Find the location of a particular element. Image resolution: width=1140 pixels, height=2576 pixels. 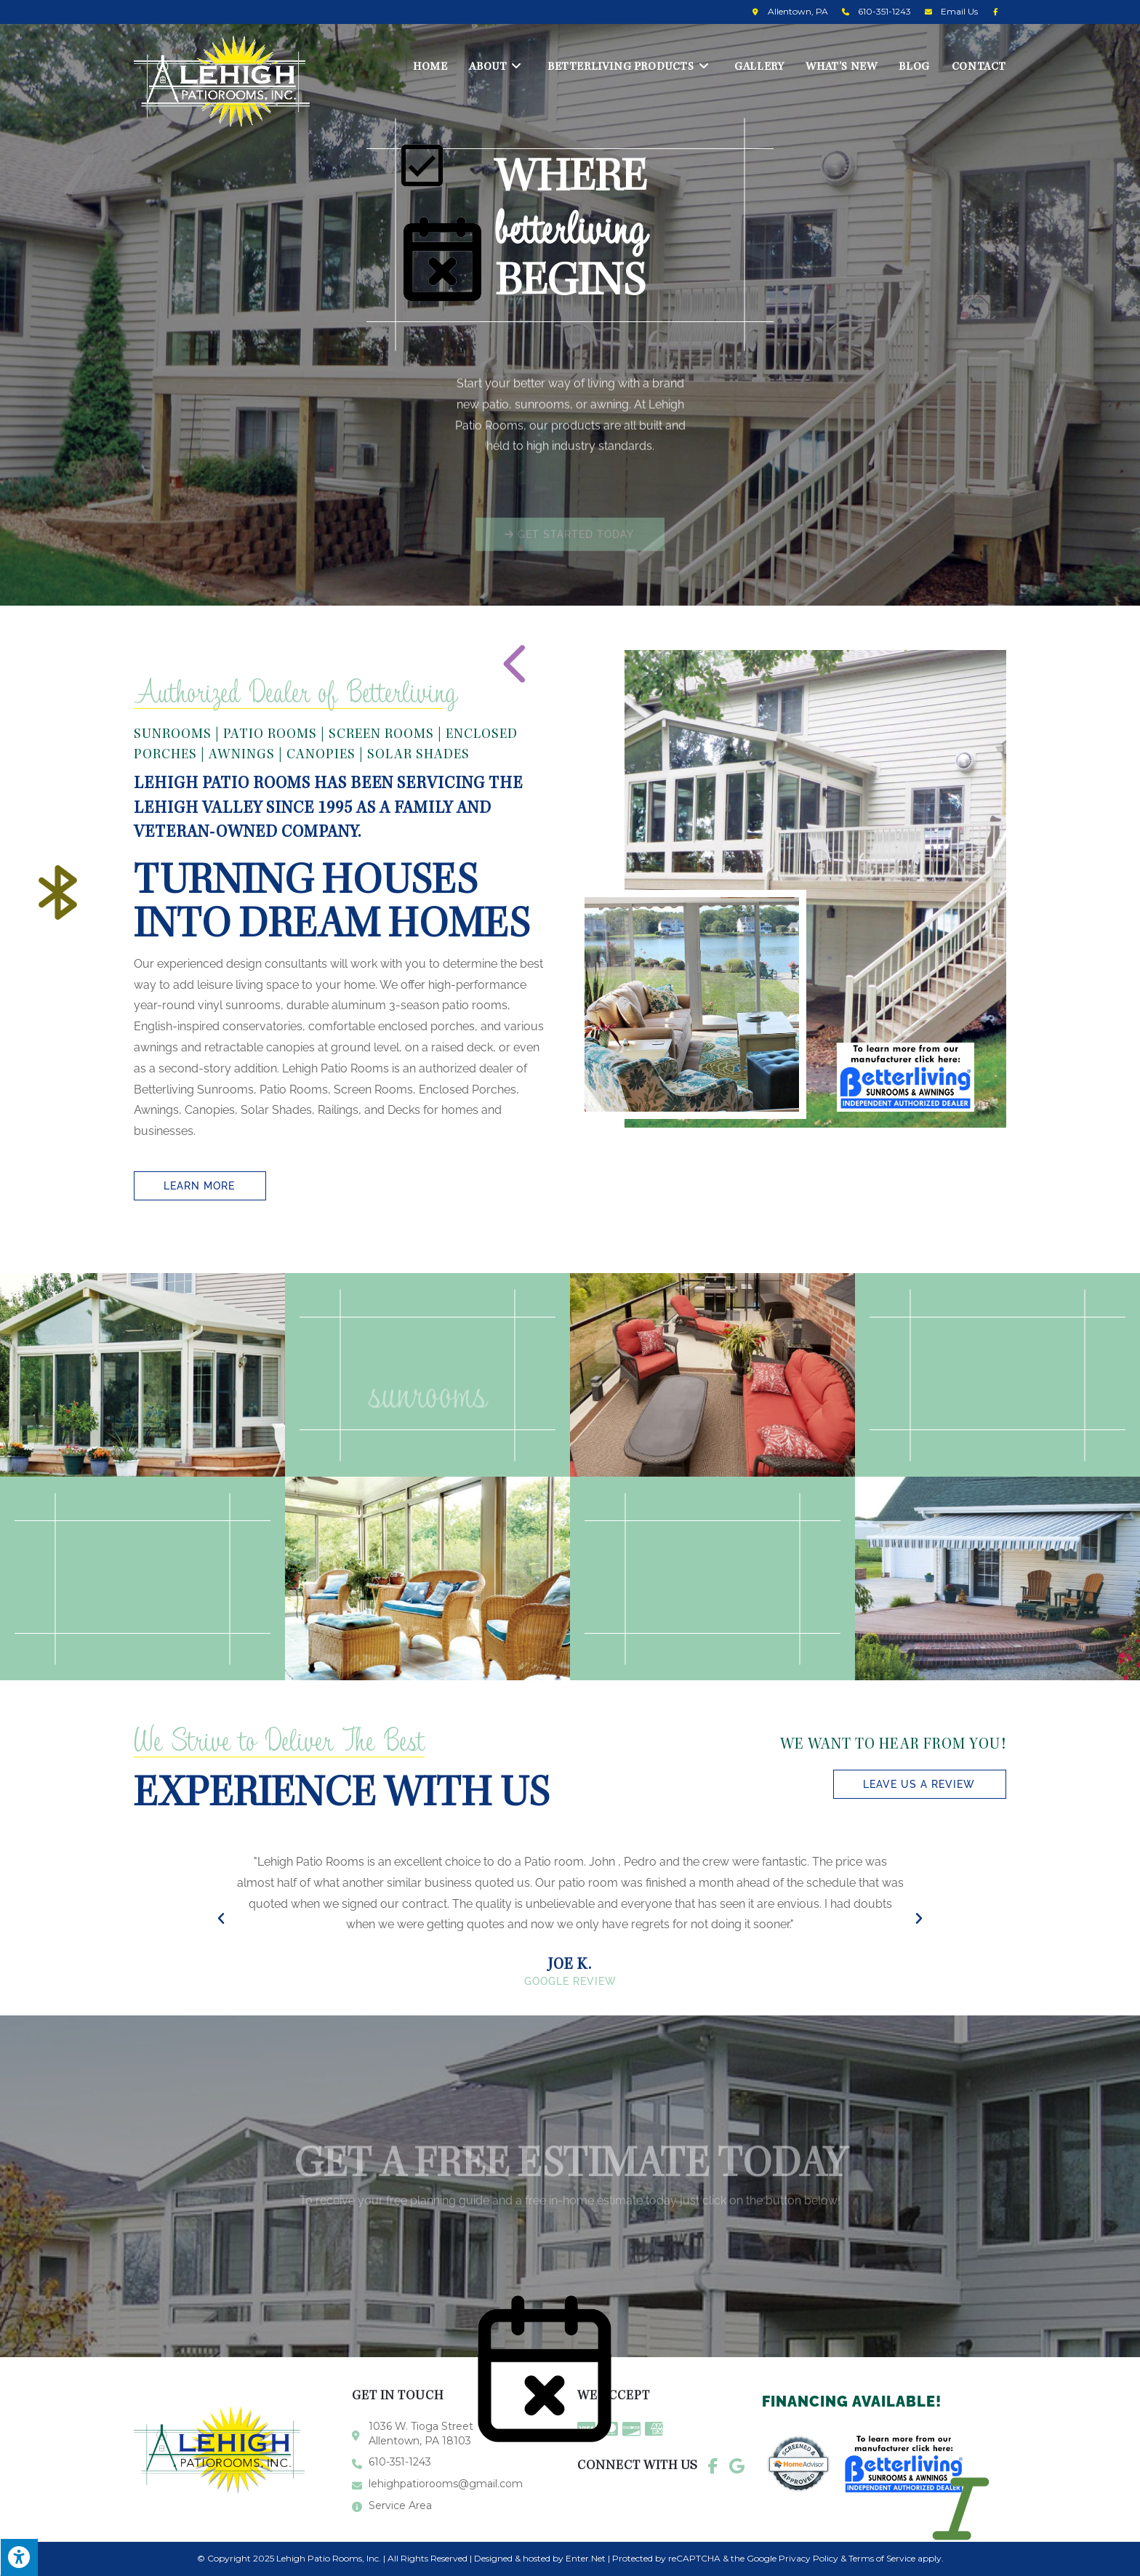

select or confirm an option is located at coordinates (422, 165).